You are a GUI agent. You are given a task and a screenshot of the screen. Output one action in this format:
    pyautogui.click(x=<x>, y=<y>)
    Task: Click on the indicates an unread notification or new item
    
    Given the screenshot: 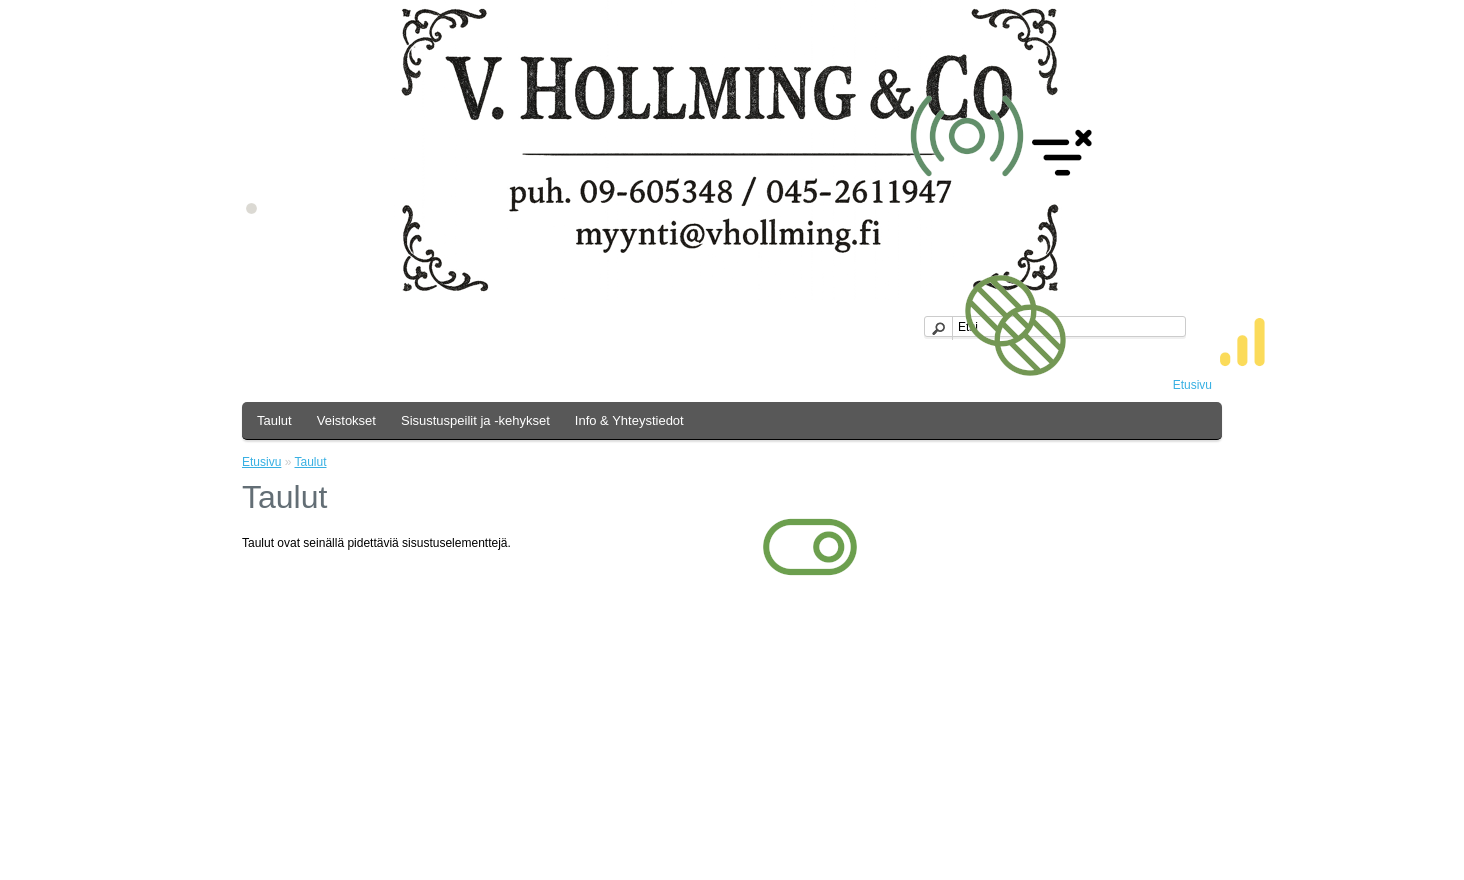 What is the action you would take?
    pyautogui.click(x=251, y=208)
    